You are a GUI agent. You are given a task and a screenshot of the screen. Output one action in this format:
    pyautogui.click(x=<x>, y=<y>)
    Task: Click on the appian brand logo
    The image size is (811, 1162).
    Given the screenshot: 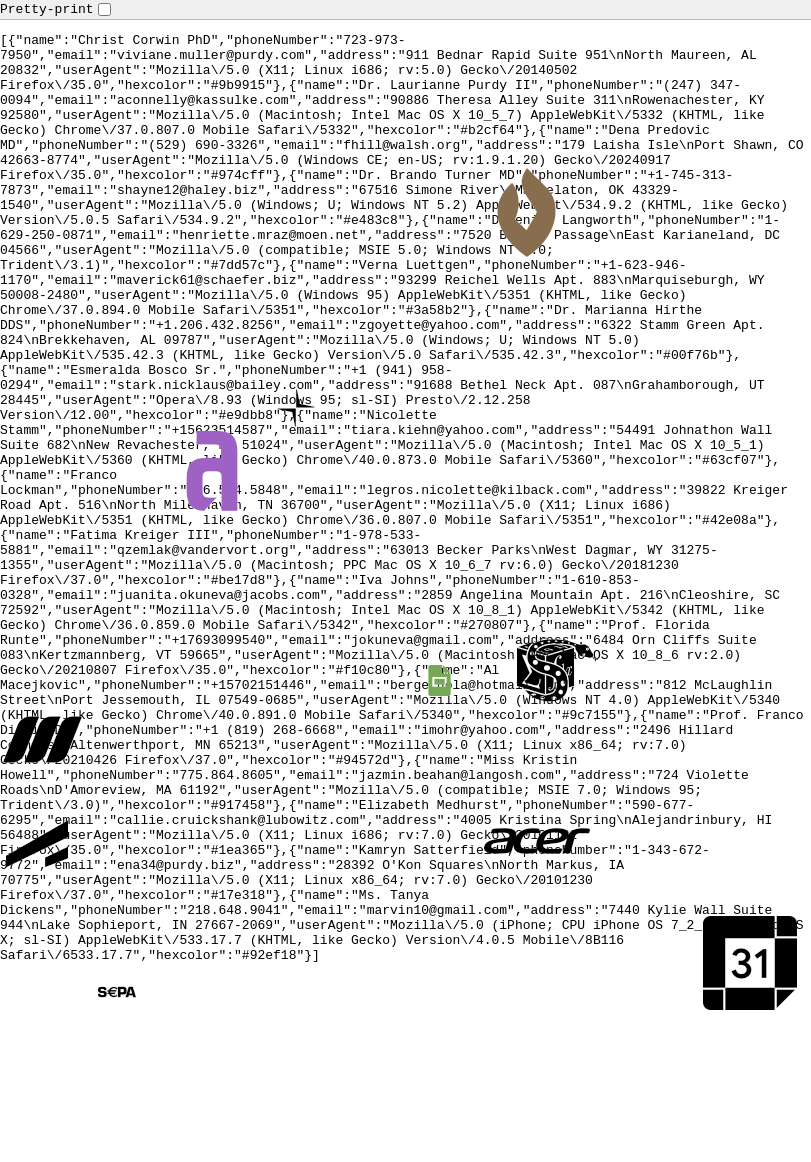 What is the action you would take?
    pyautogui.click(x=212, y=471)
    